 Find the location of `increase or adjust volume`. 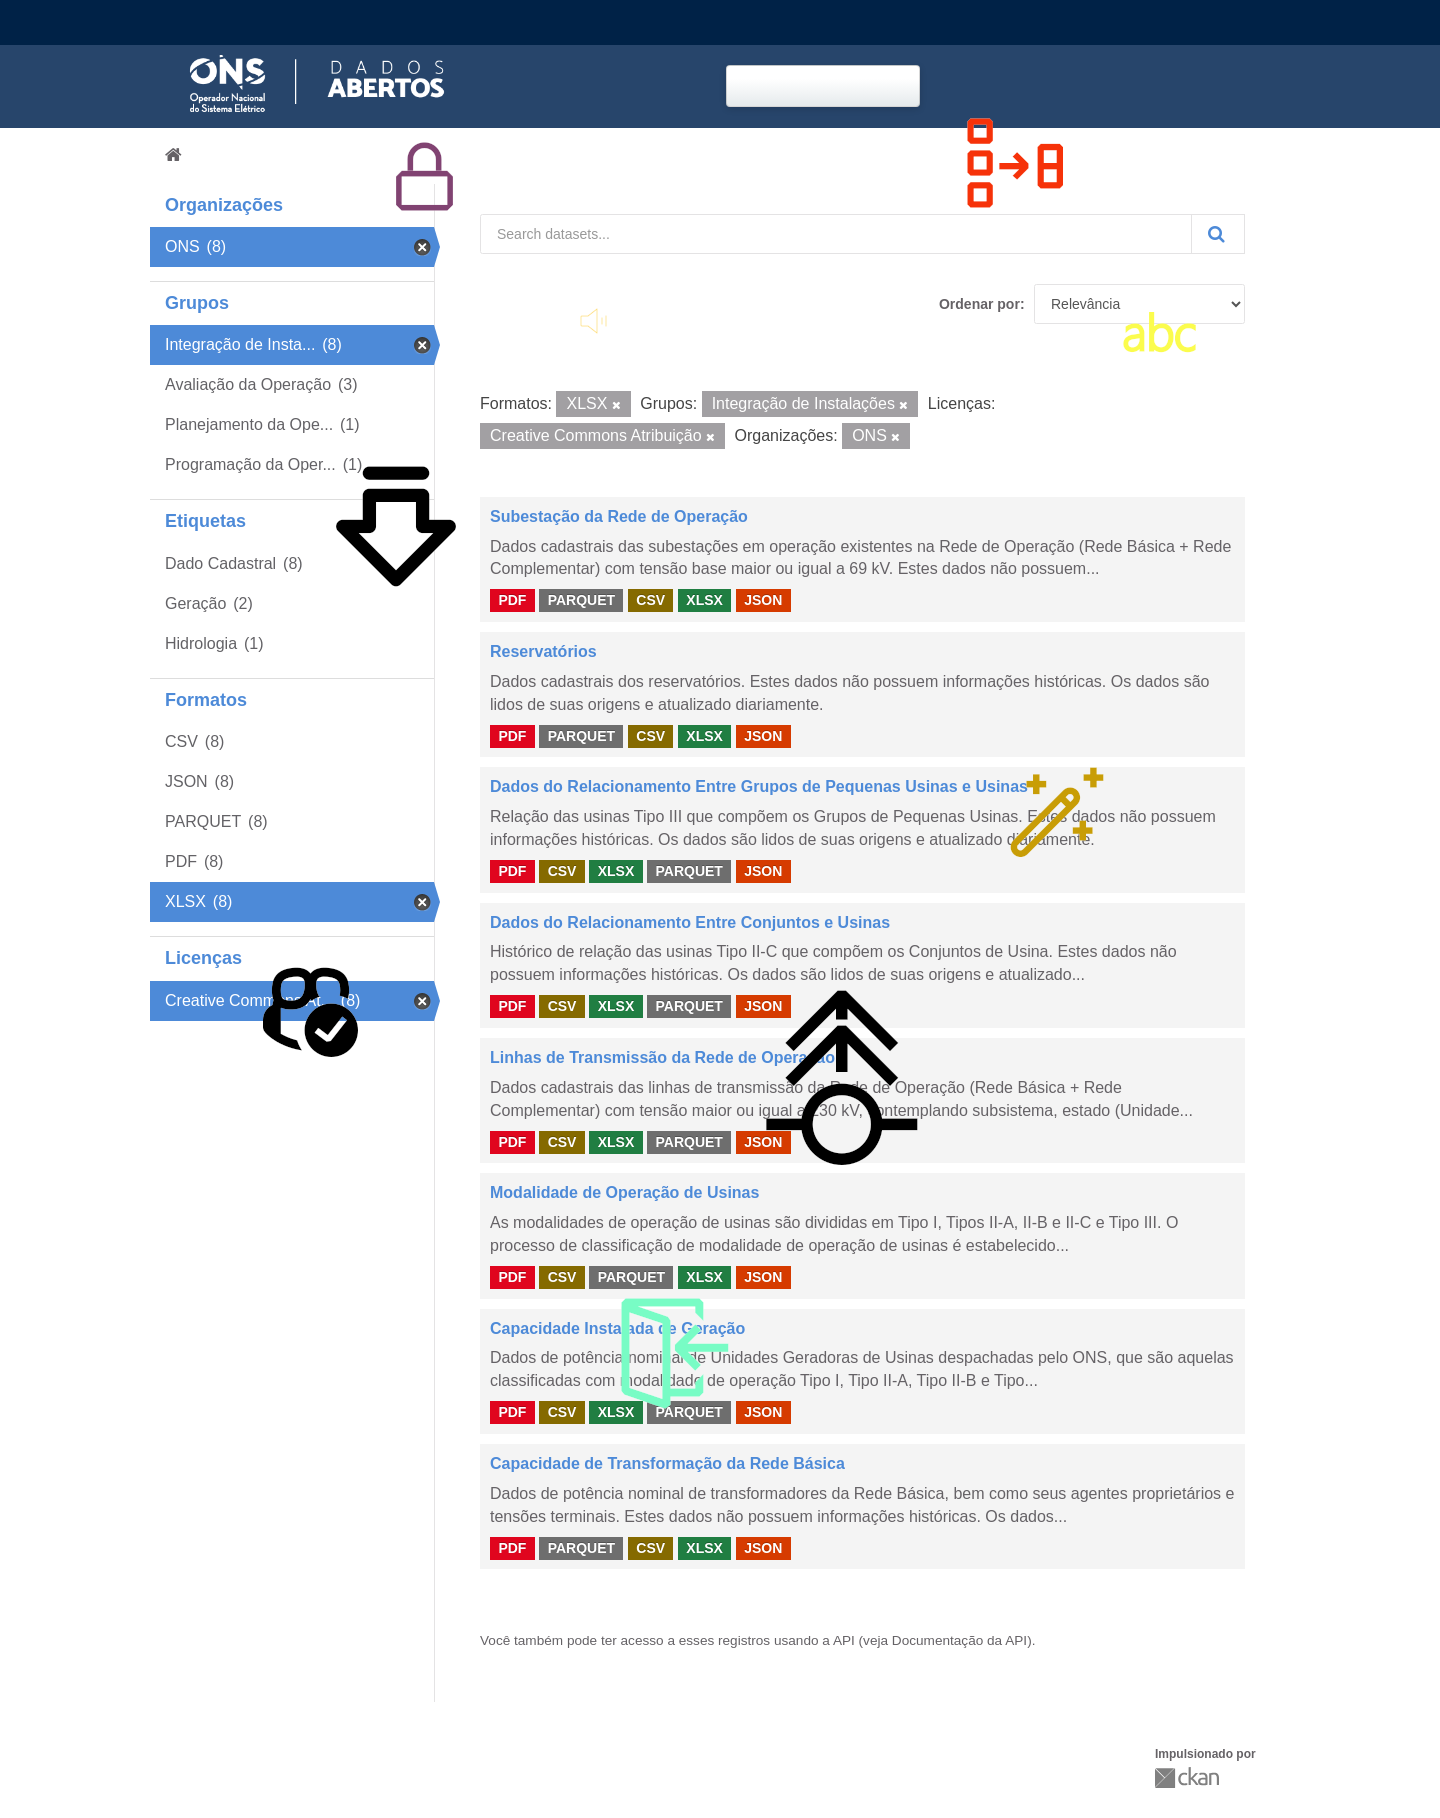

increase or adjust volume is located at coordinates (593, 321).